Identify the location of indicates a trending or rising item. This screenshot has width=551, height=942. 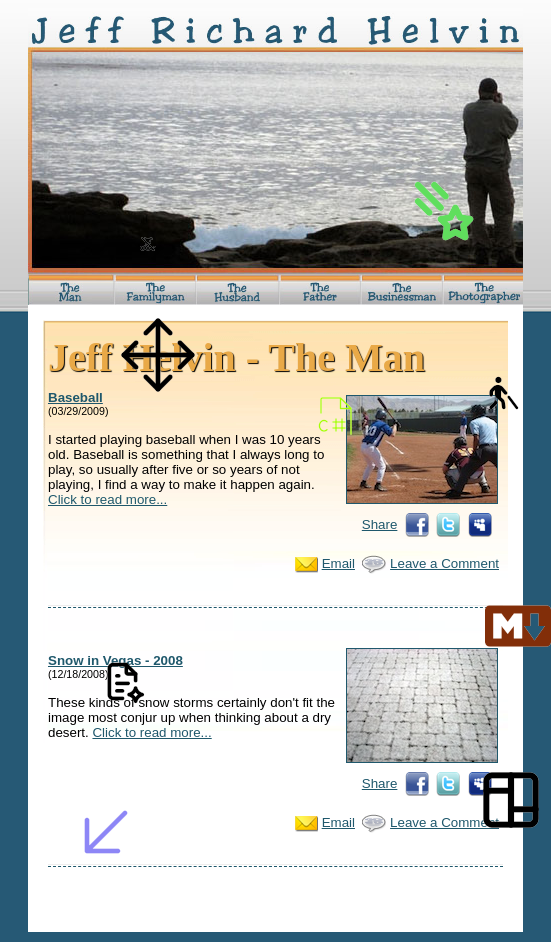
(444, 211).